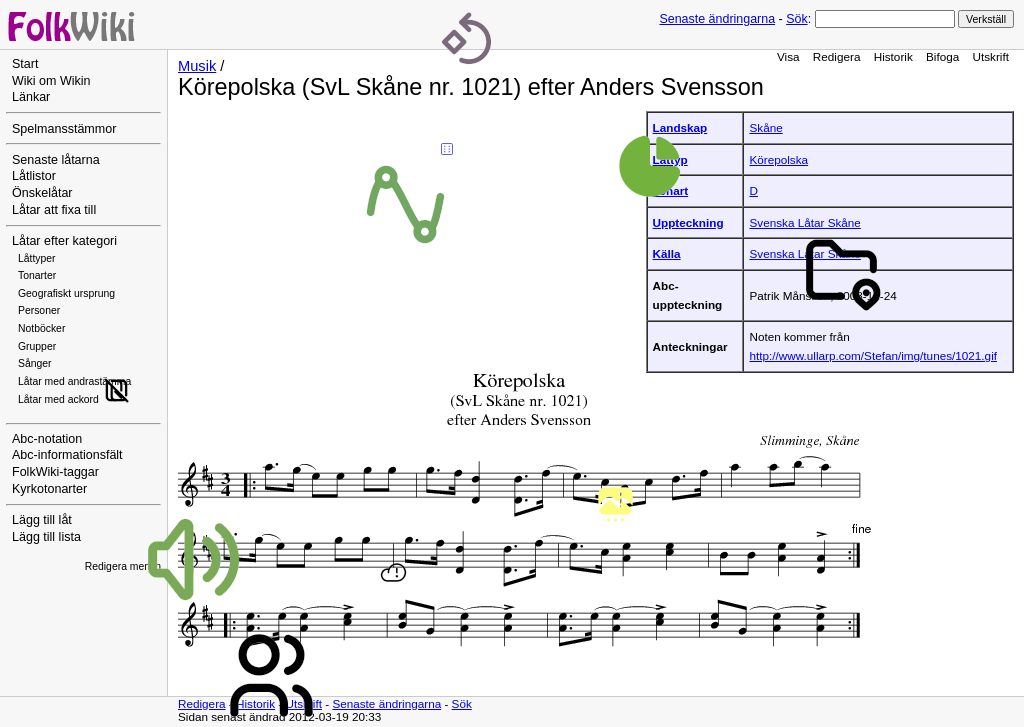  Describe the element at coordinates (447, 149) in the screenshot. I see `randomize or shuffle content` at that location.